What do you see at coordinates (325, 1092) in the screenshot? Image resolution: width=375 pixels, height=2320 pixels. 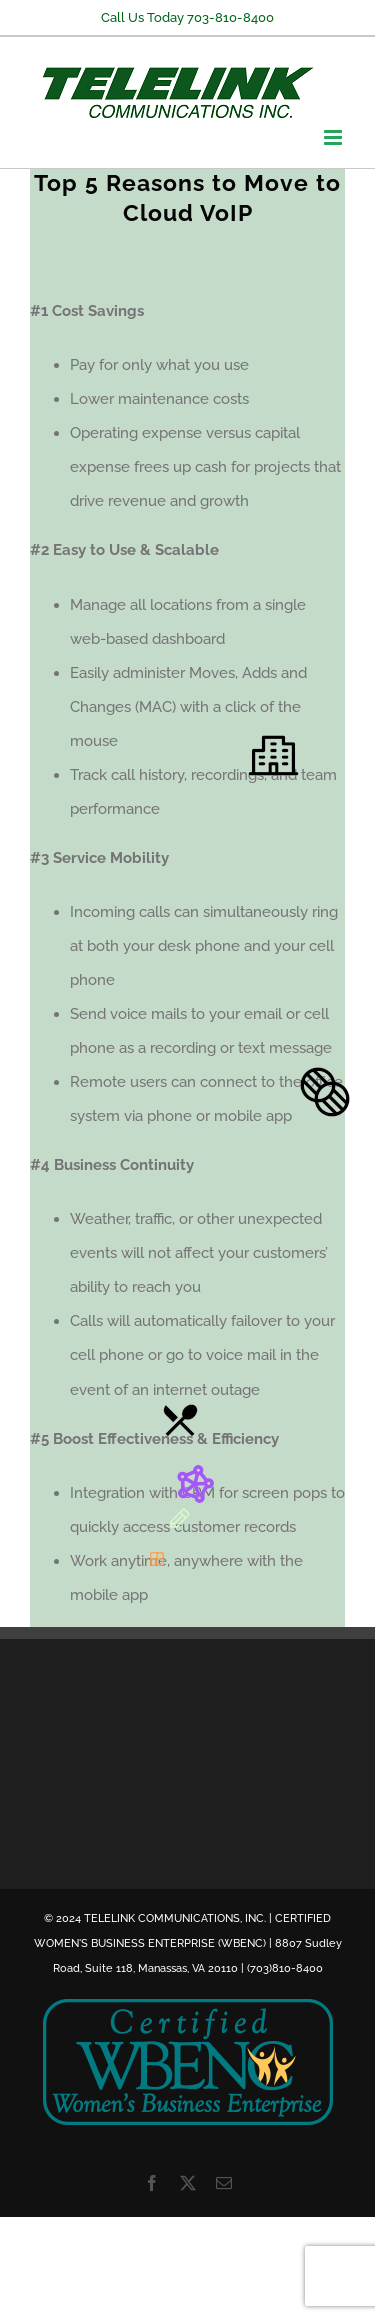 I see `exclude overlapping elements from selection` at bounding box center [325, 1092].